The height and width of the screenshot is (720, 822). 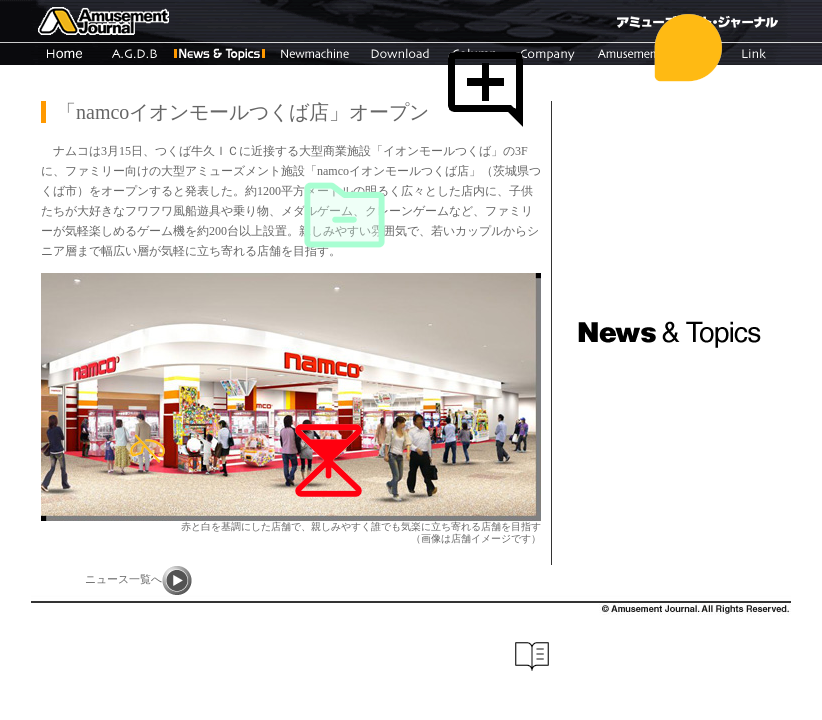 What do you see at coordinates (687, 49) in the screenshot?
I see `open chat or messaging` at bounding box center [687, 49].